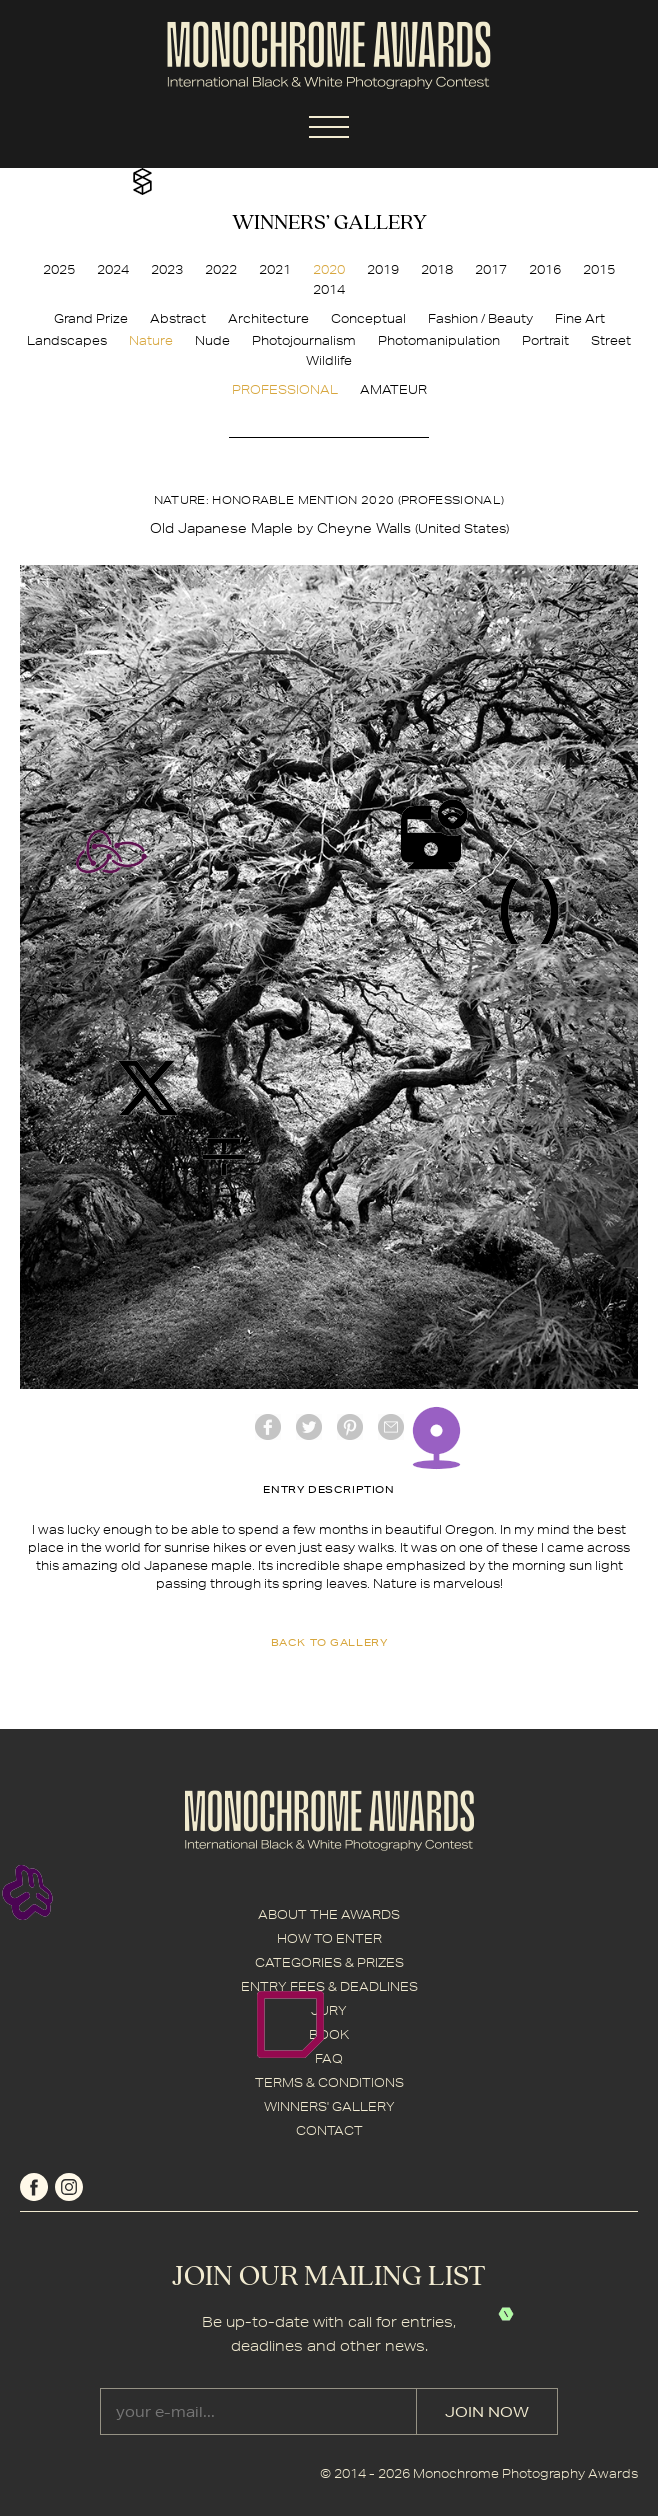 The image size is (658, 2516). I want to click on apply strikethrough formatting to selected text, so click(224, 1157).